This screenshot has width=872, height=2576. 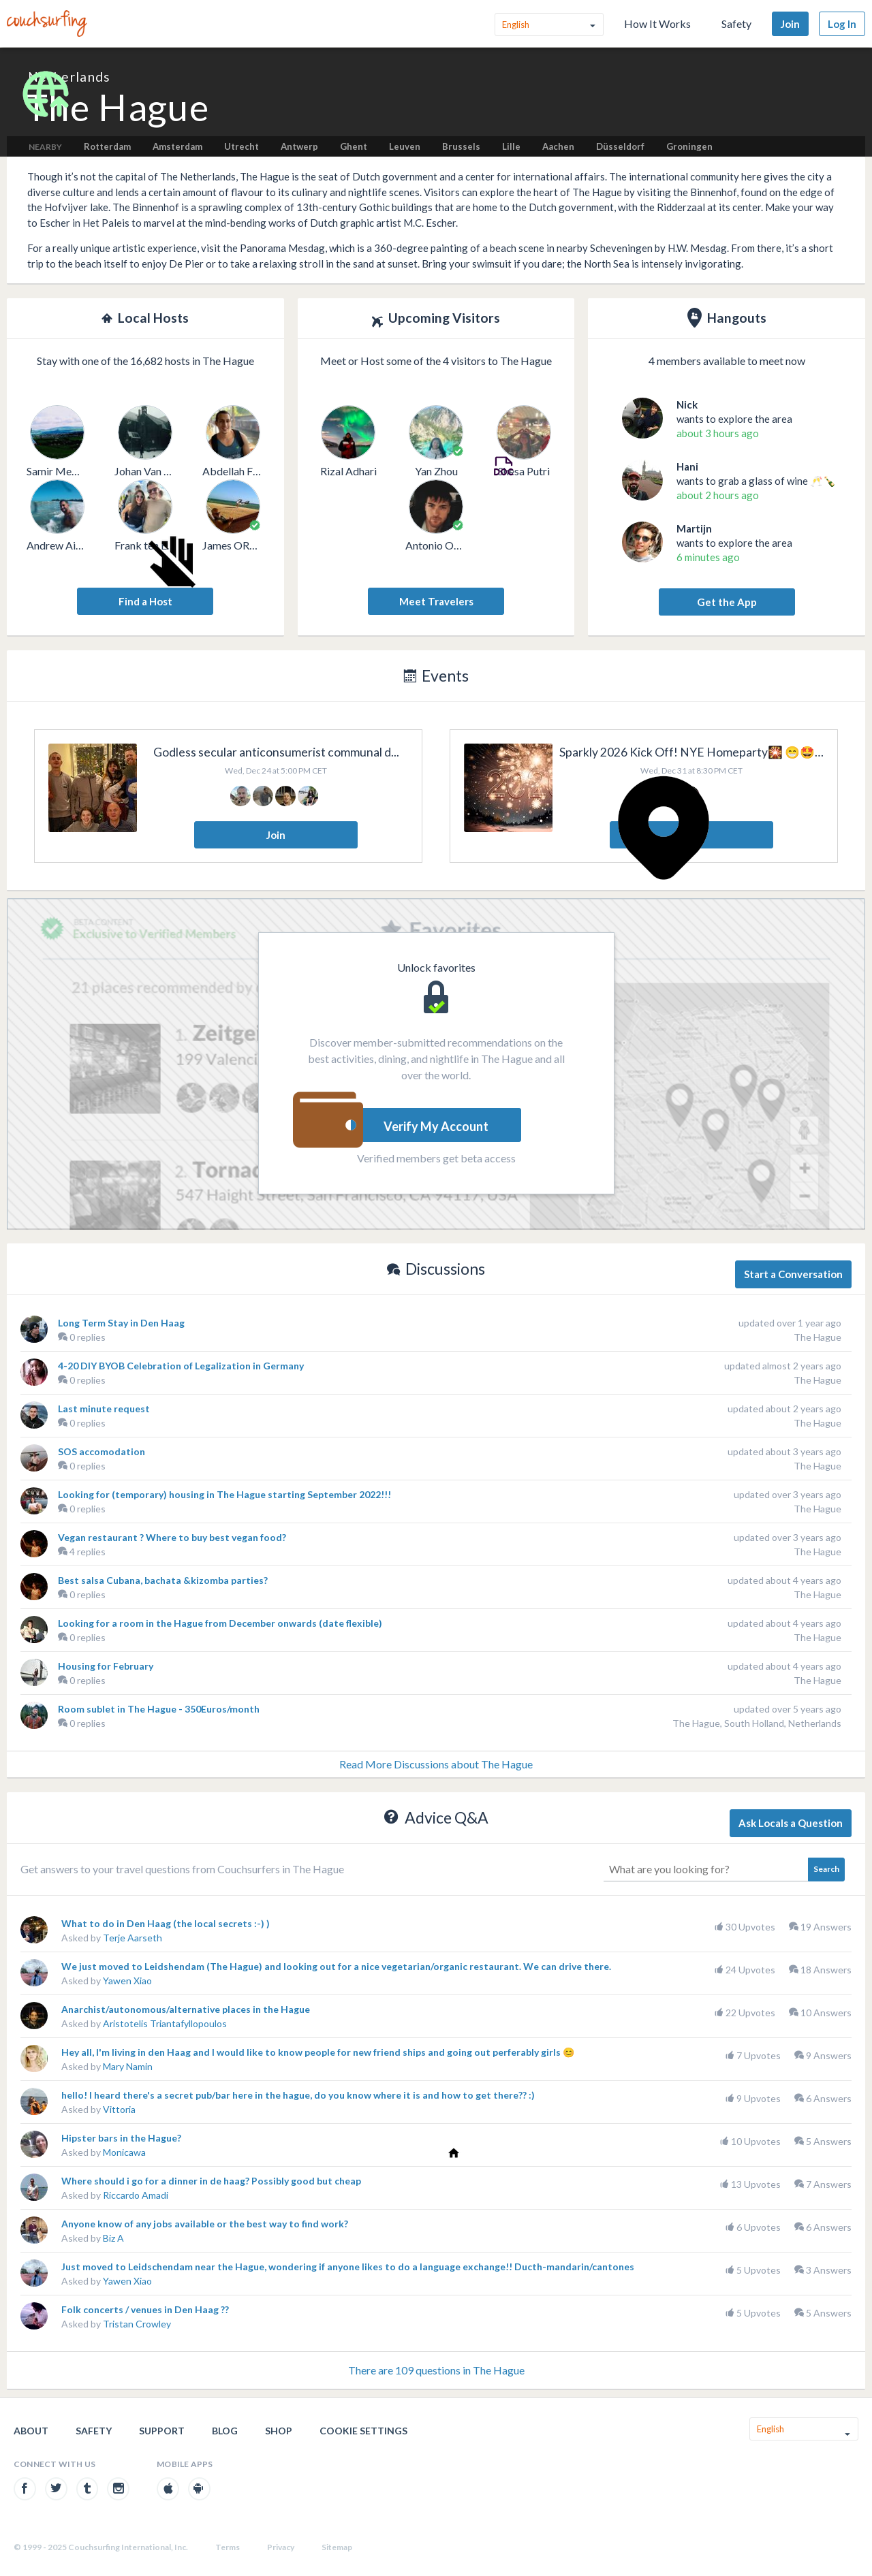 I want to click on view or set a location on the map, so click(x=664, y=827).